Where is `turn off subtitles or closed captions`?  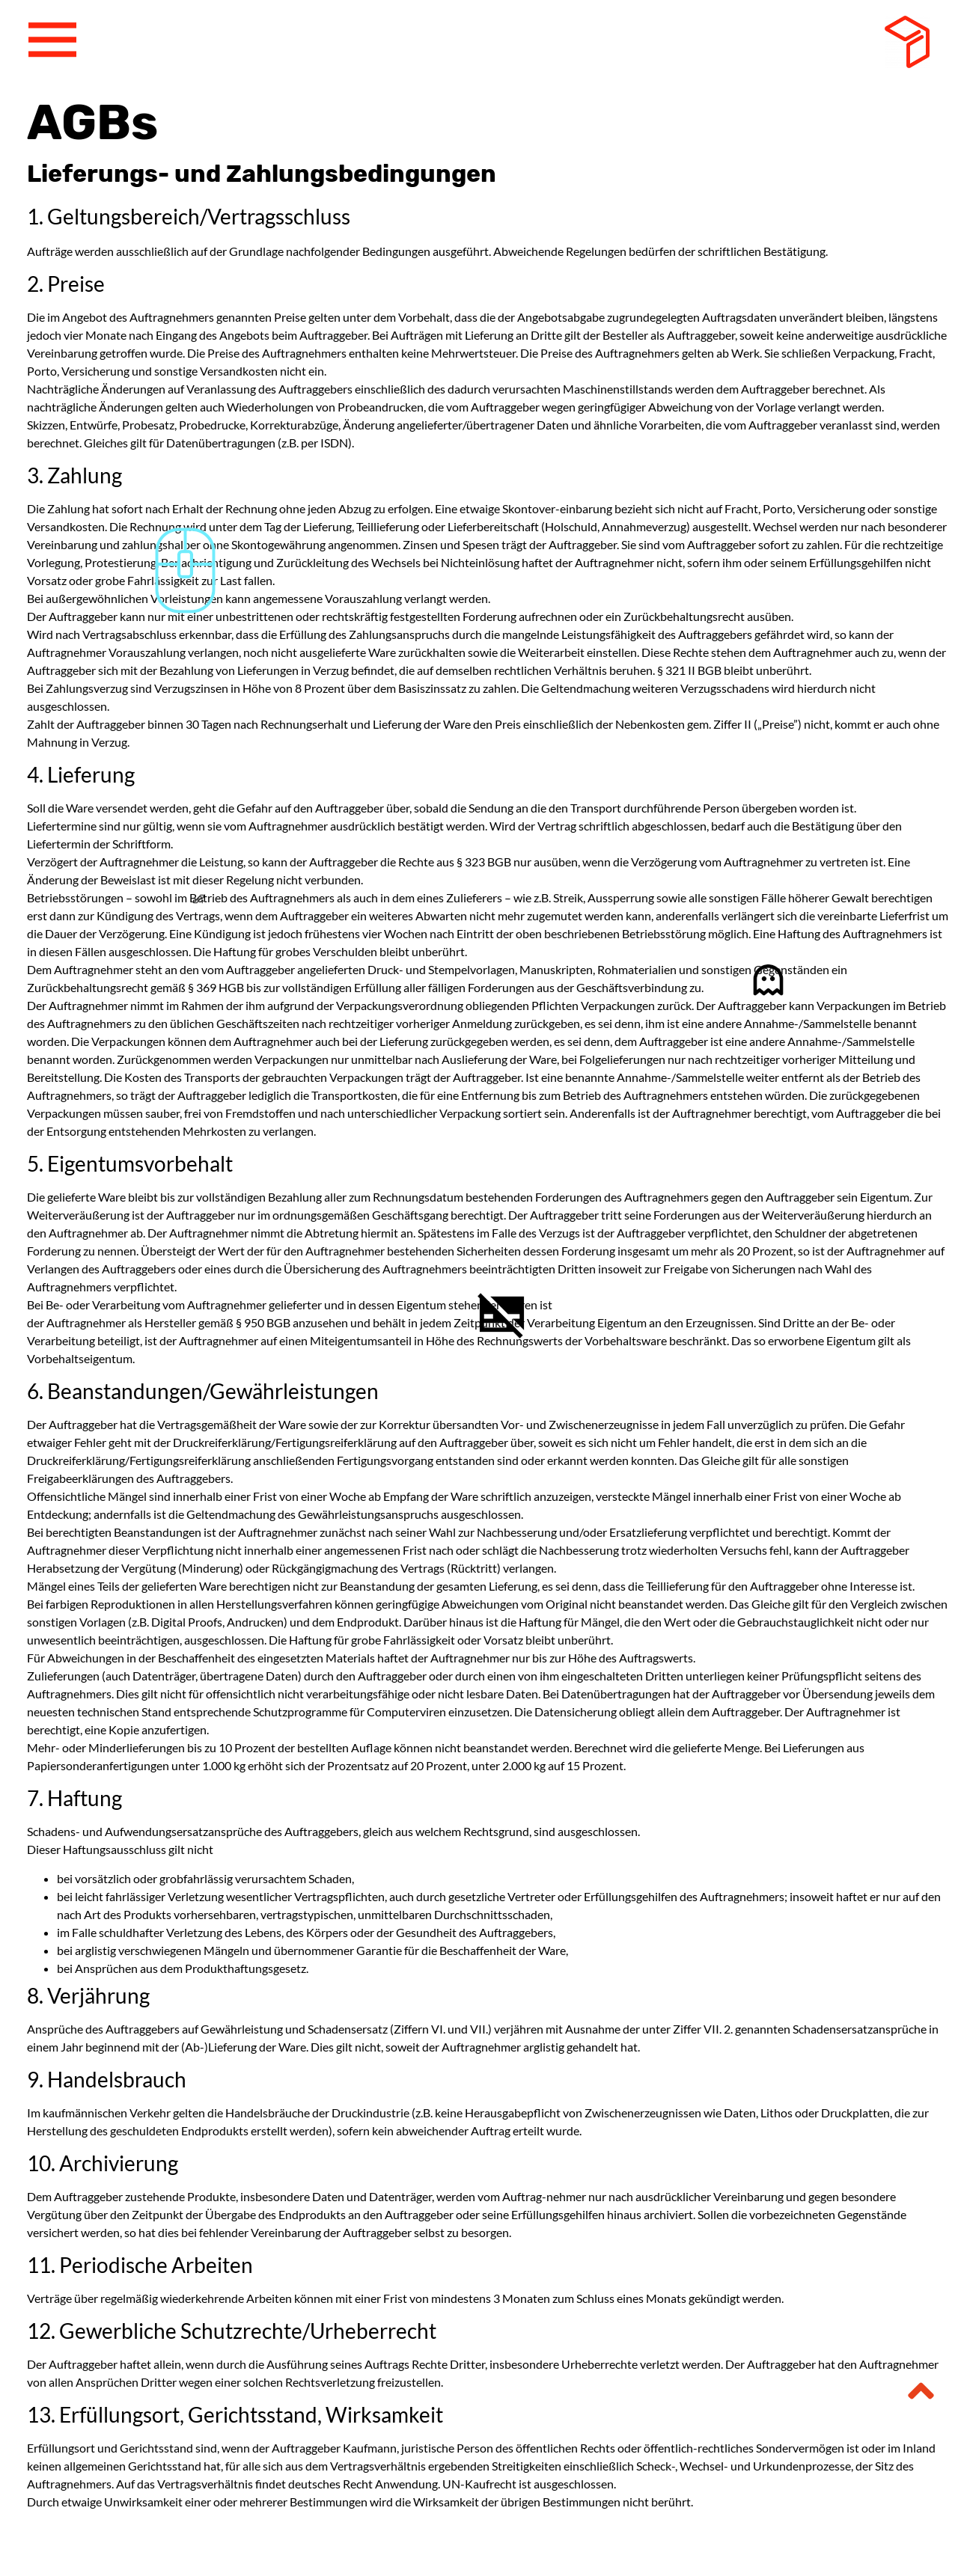 turn off subtitles or closed captions is located at coordinates (501, 1314).